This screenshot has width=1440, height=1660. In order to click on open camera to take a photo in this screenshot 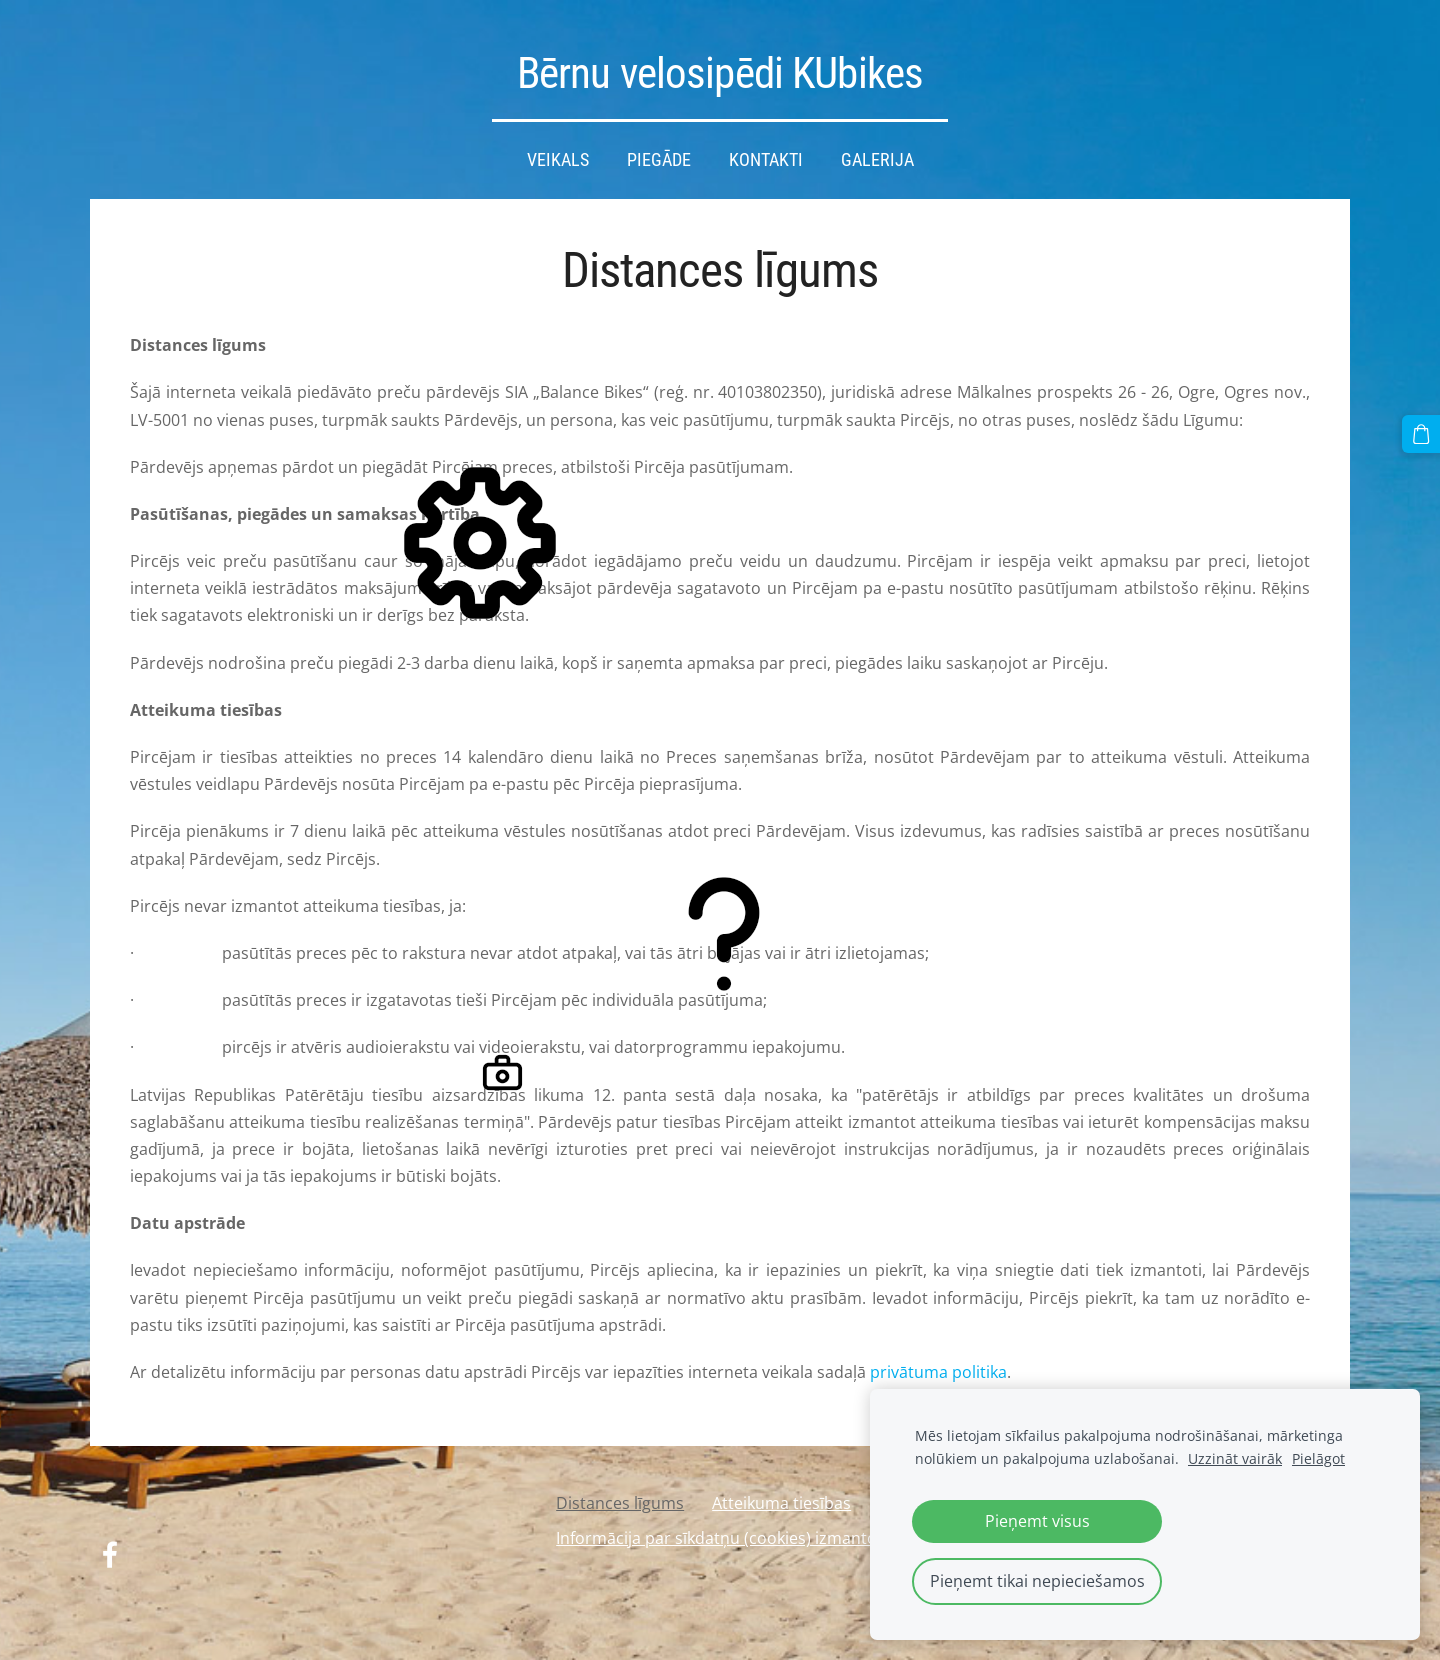, I will do `click(502, 1072)`.